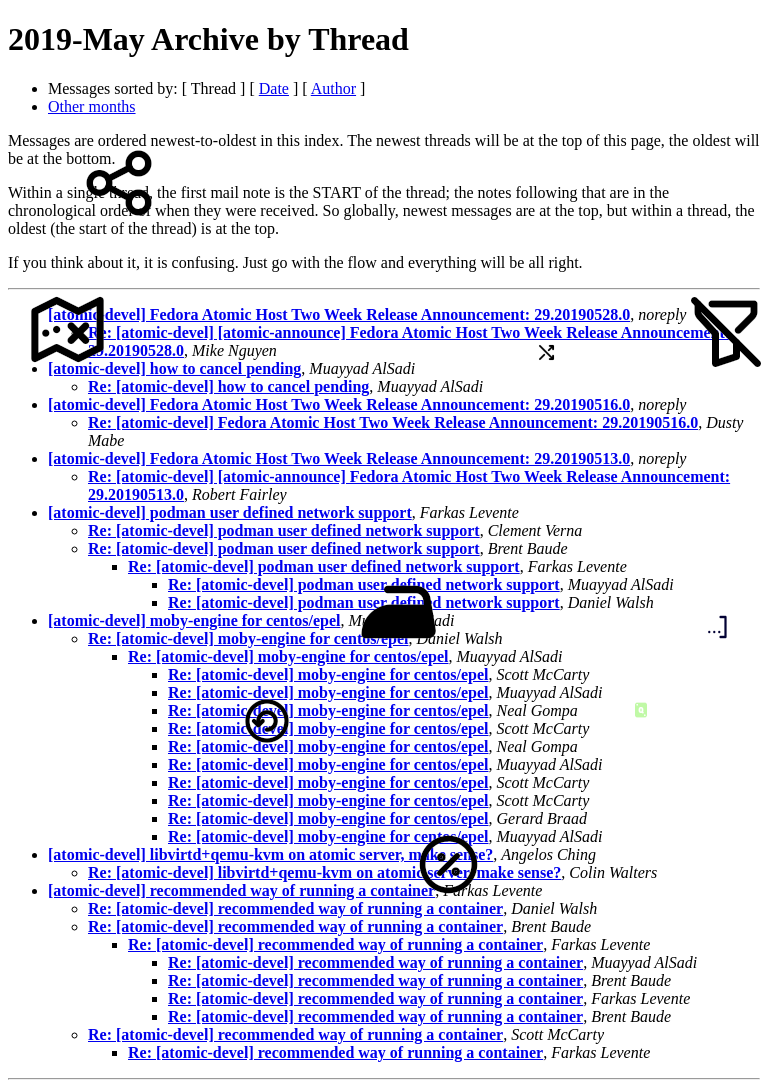 The height and width of the screenshot is (1088, 768). What do you see at coordinates (119, 183) in the screenshot?
I see `share content with others` at bounding box center [119, 183].